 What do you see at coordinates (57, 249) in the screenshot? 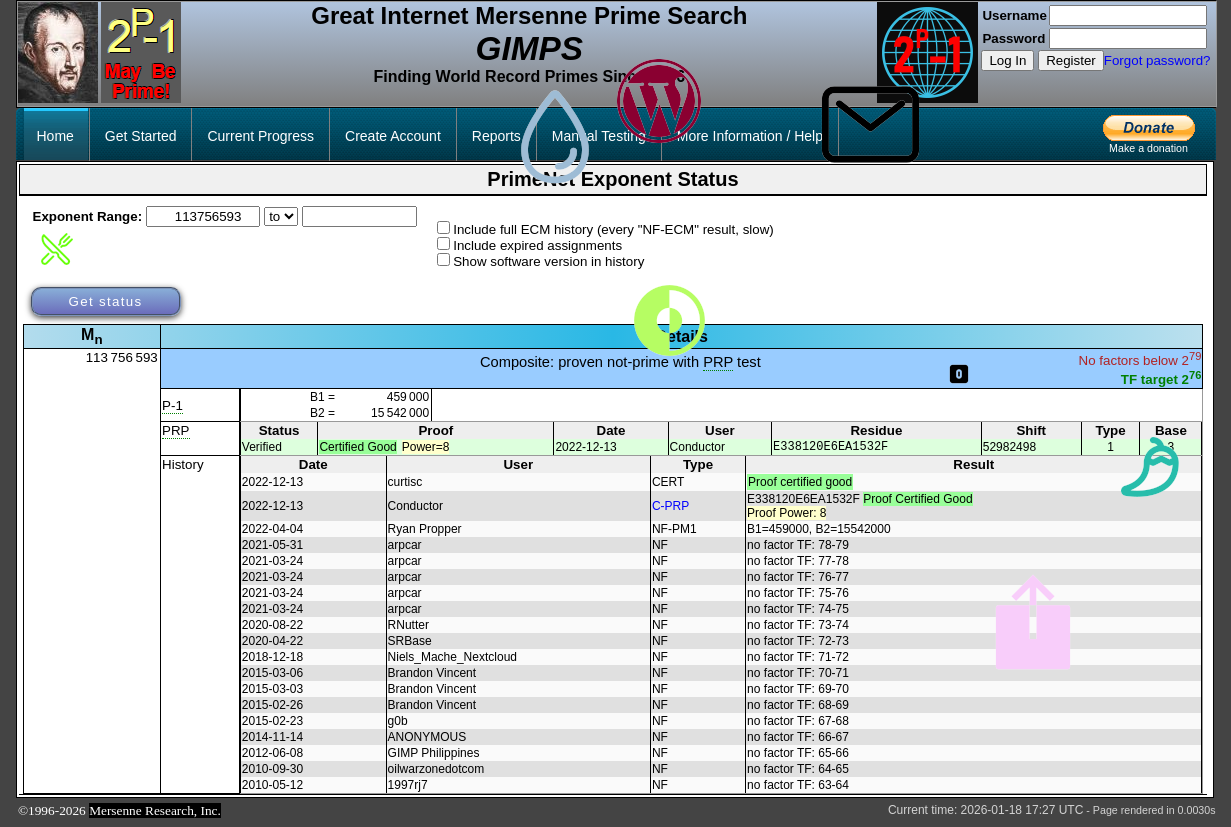
I see `find nearby restaurants` at bounding box center [57, 249].